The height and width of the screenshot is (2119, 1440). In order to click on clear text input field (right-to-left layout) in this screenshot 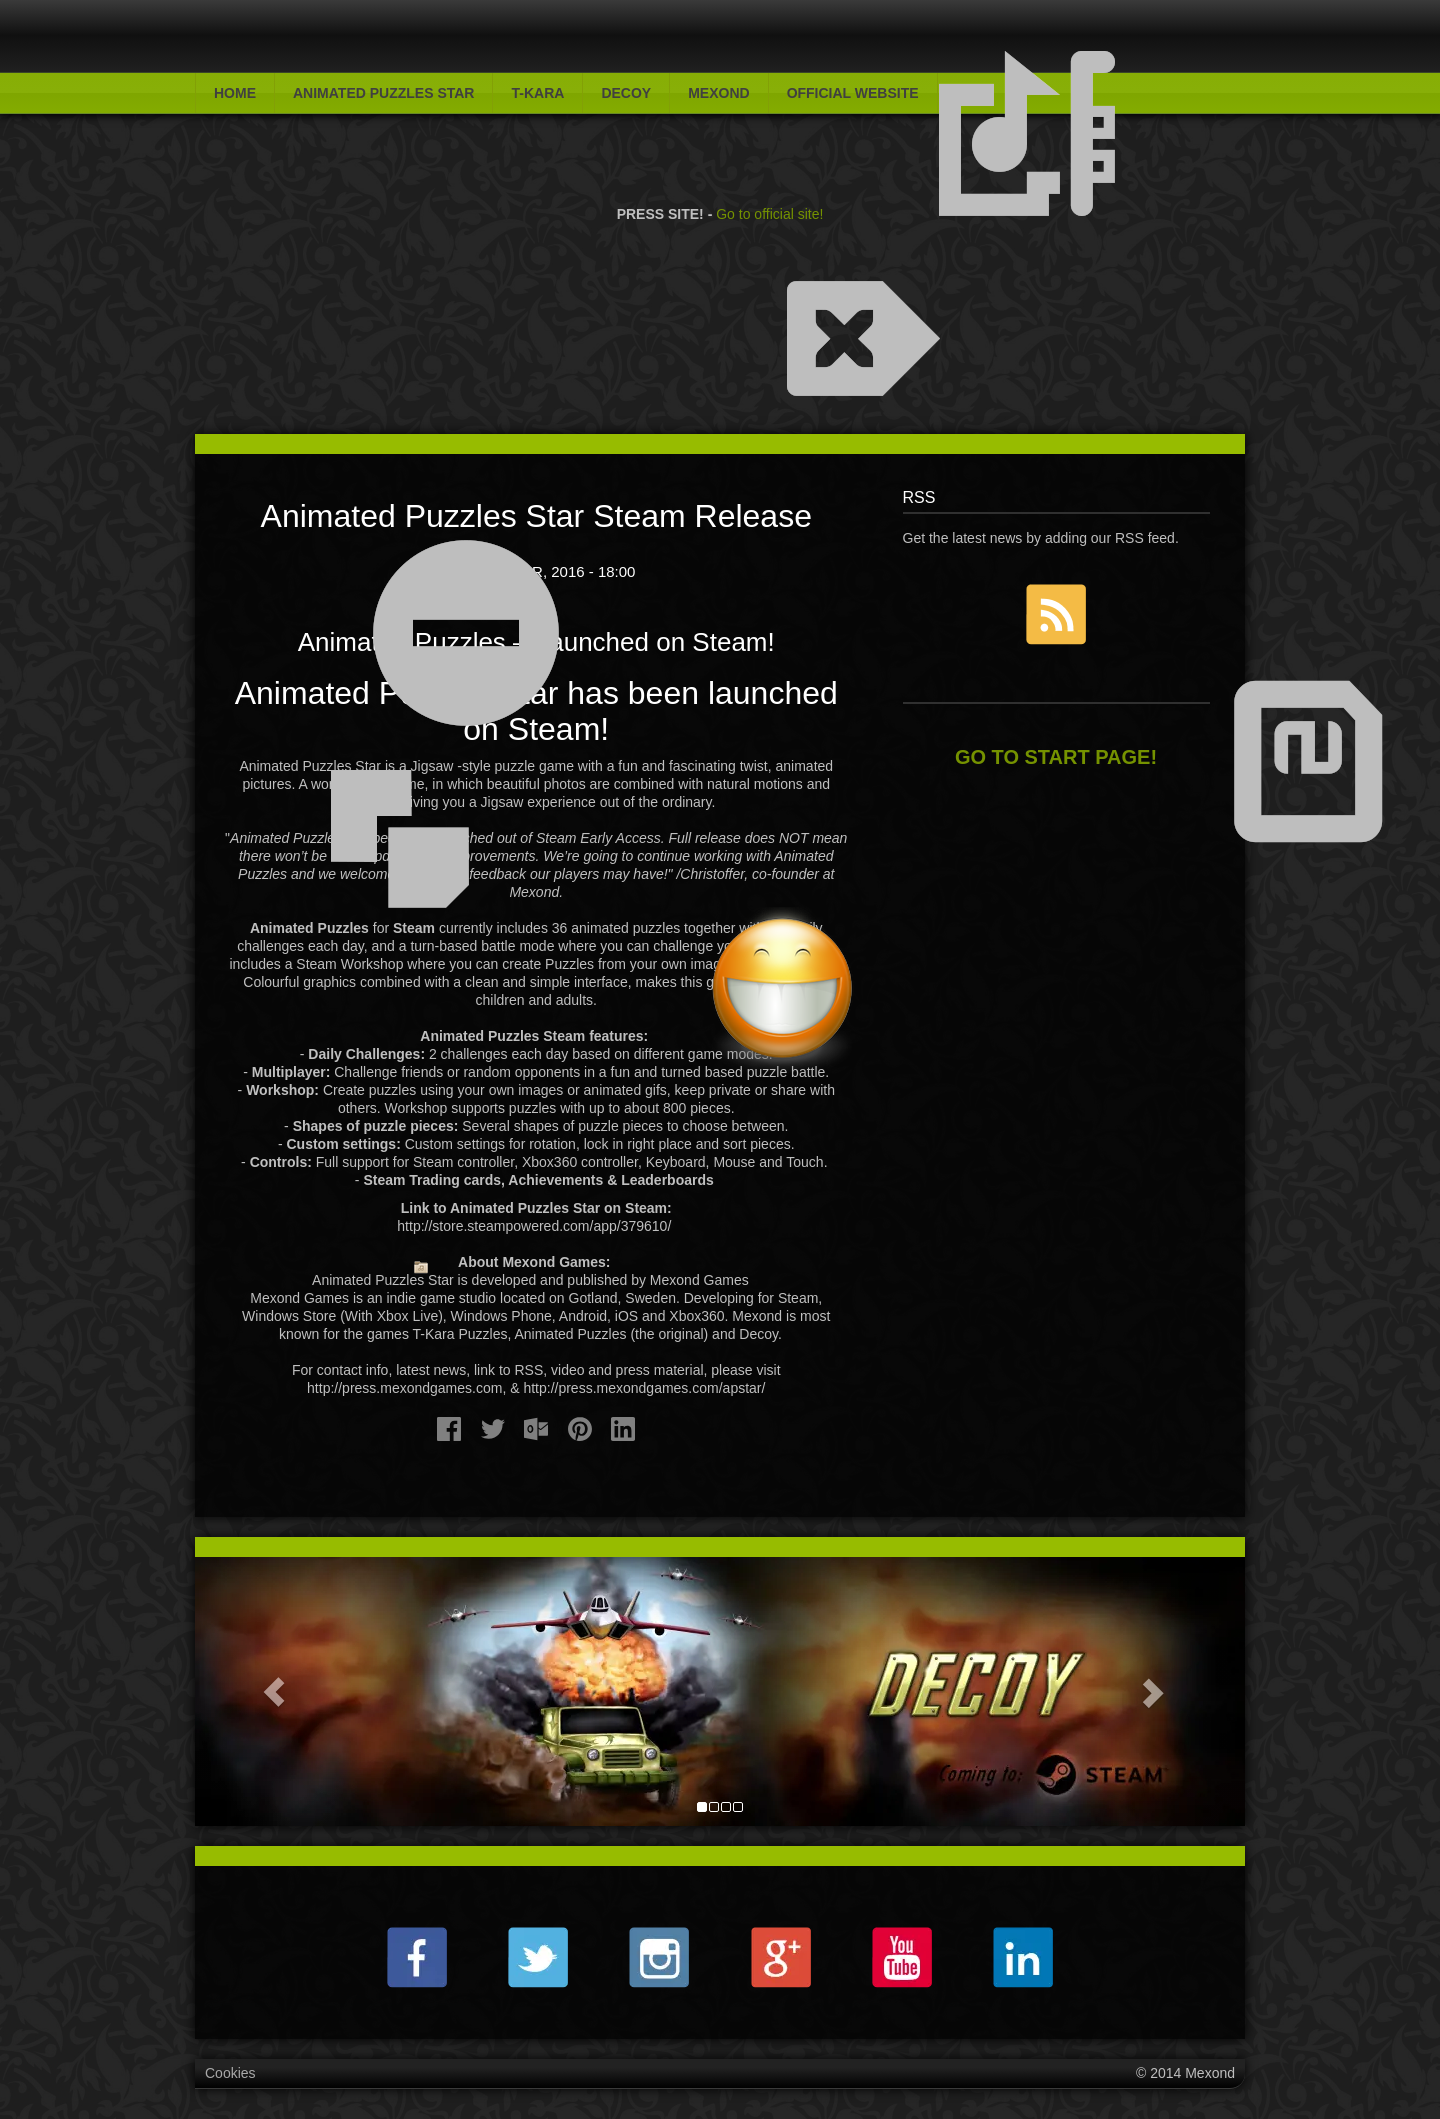, I will do `click(863, 338)`.